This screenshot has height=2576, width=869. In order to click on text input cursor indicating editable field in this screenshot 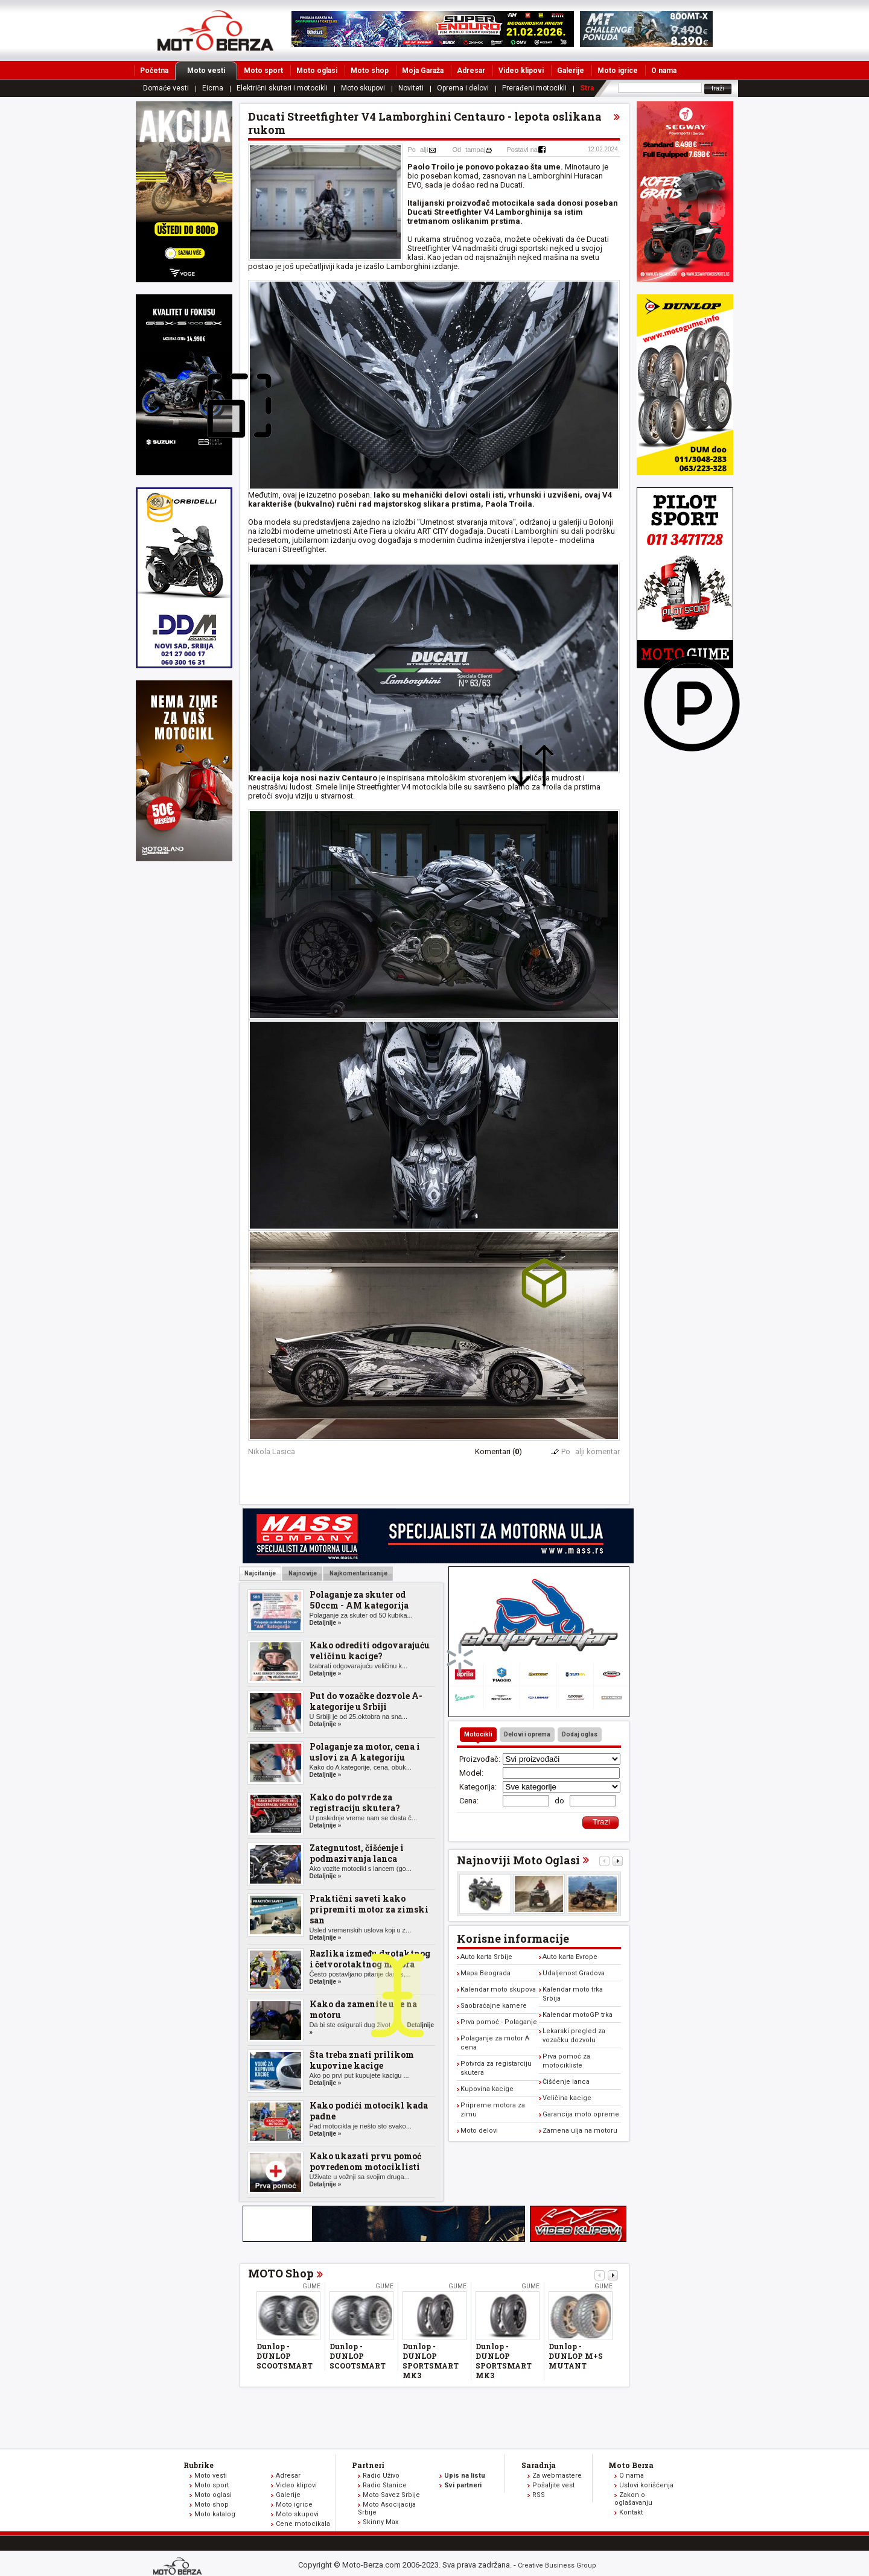, I will do `click(397, 1995)`.